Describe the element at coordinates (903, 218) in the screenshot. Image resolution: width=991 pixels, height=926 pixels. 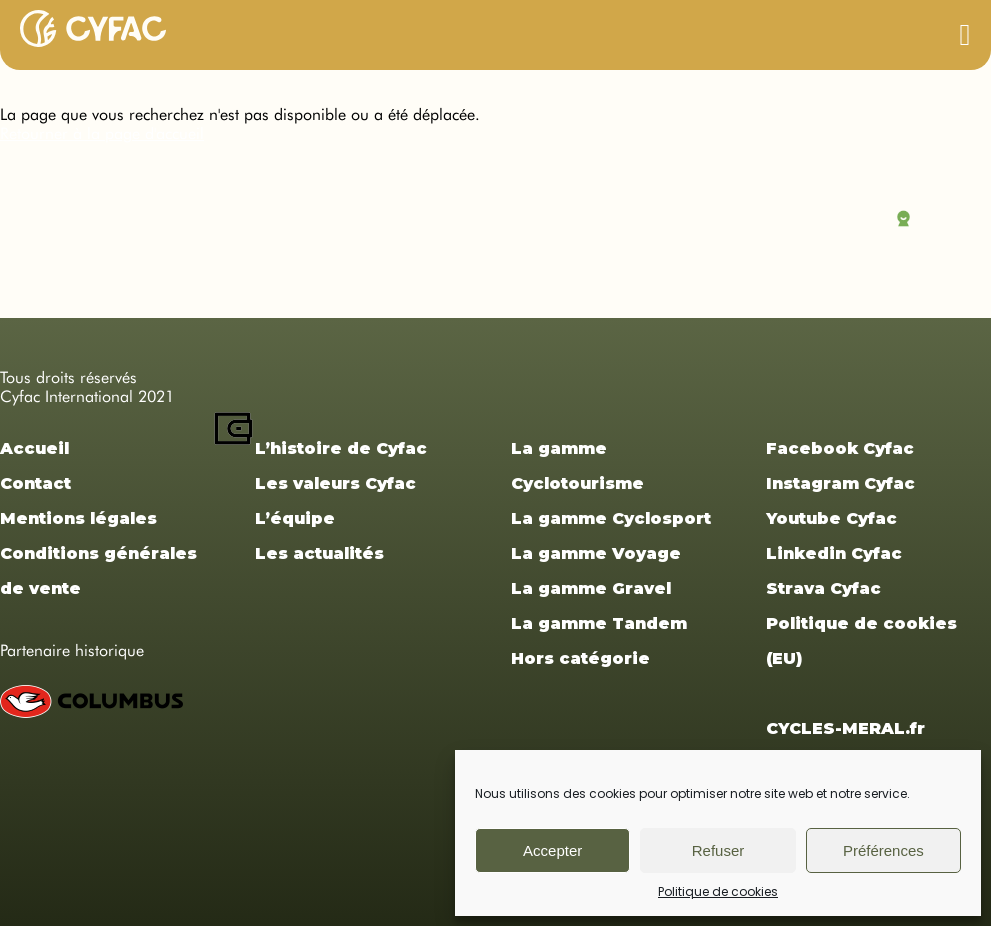
I see `view user profile` at that location.